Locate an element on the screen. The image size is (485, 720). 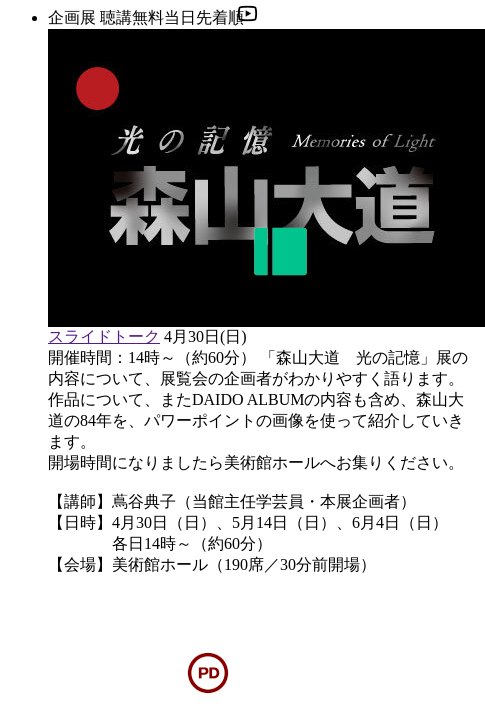
indicates public domain content is located at coordinates (208, 673).